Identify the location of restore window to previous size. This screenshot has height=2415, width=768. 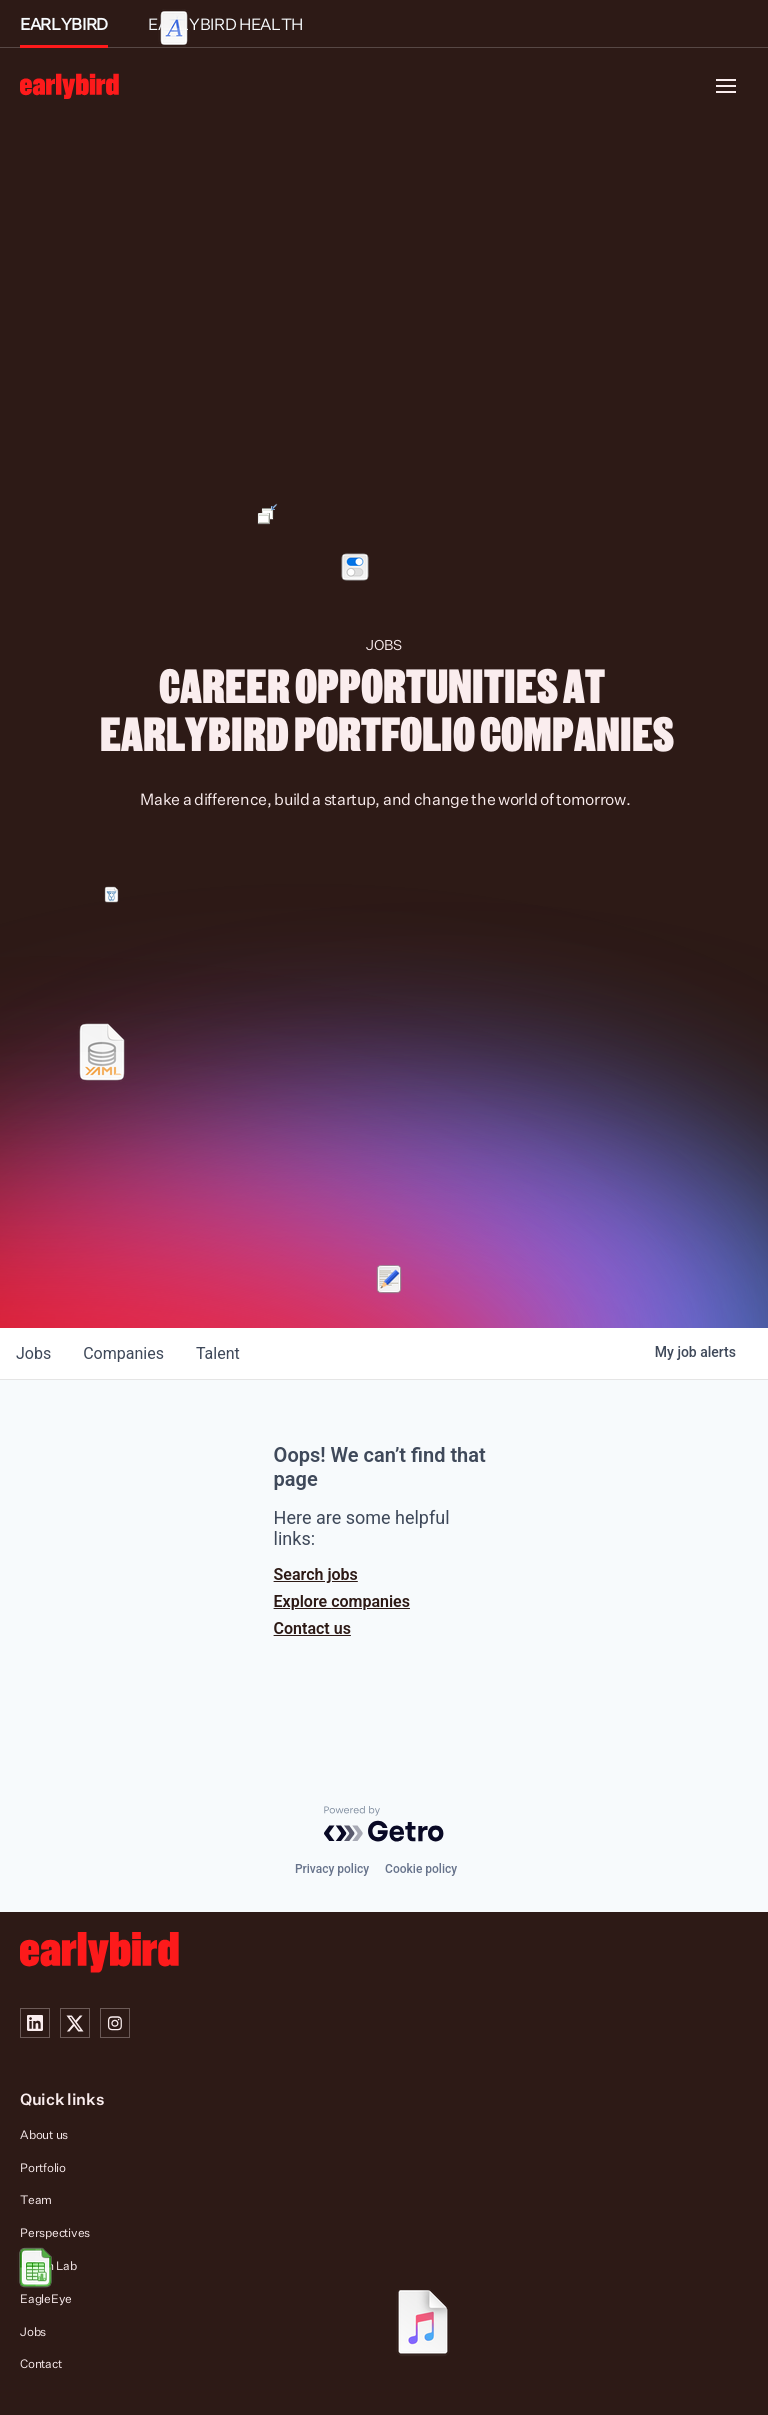
(267, 514).